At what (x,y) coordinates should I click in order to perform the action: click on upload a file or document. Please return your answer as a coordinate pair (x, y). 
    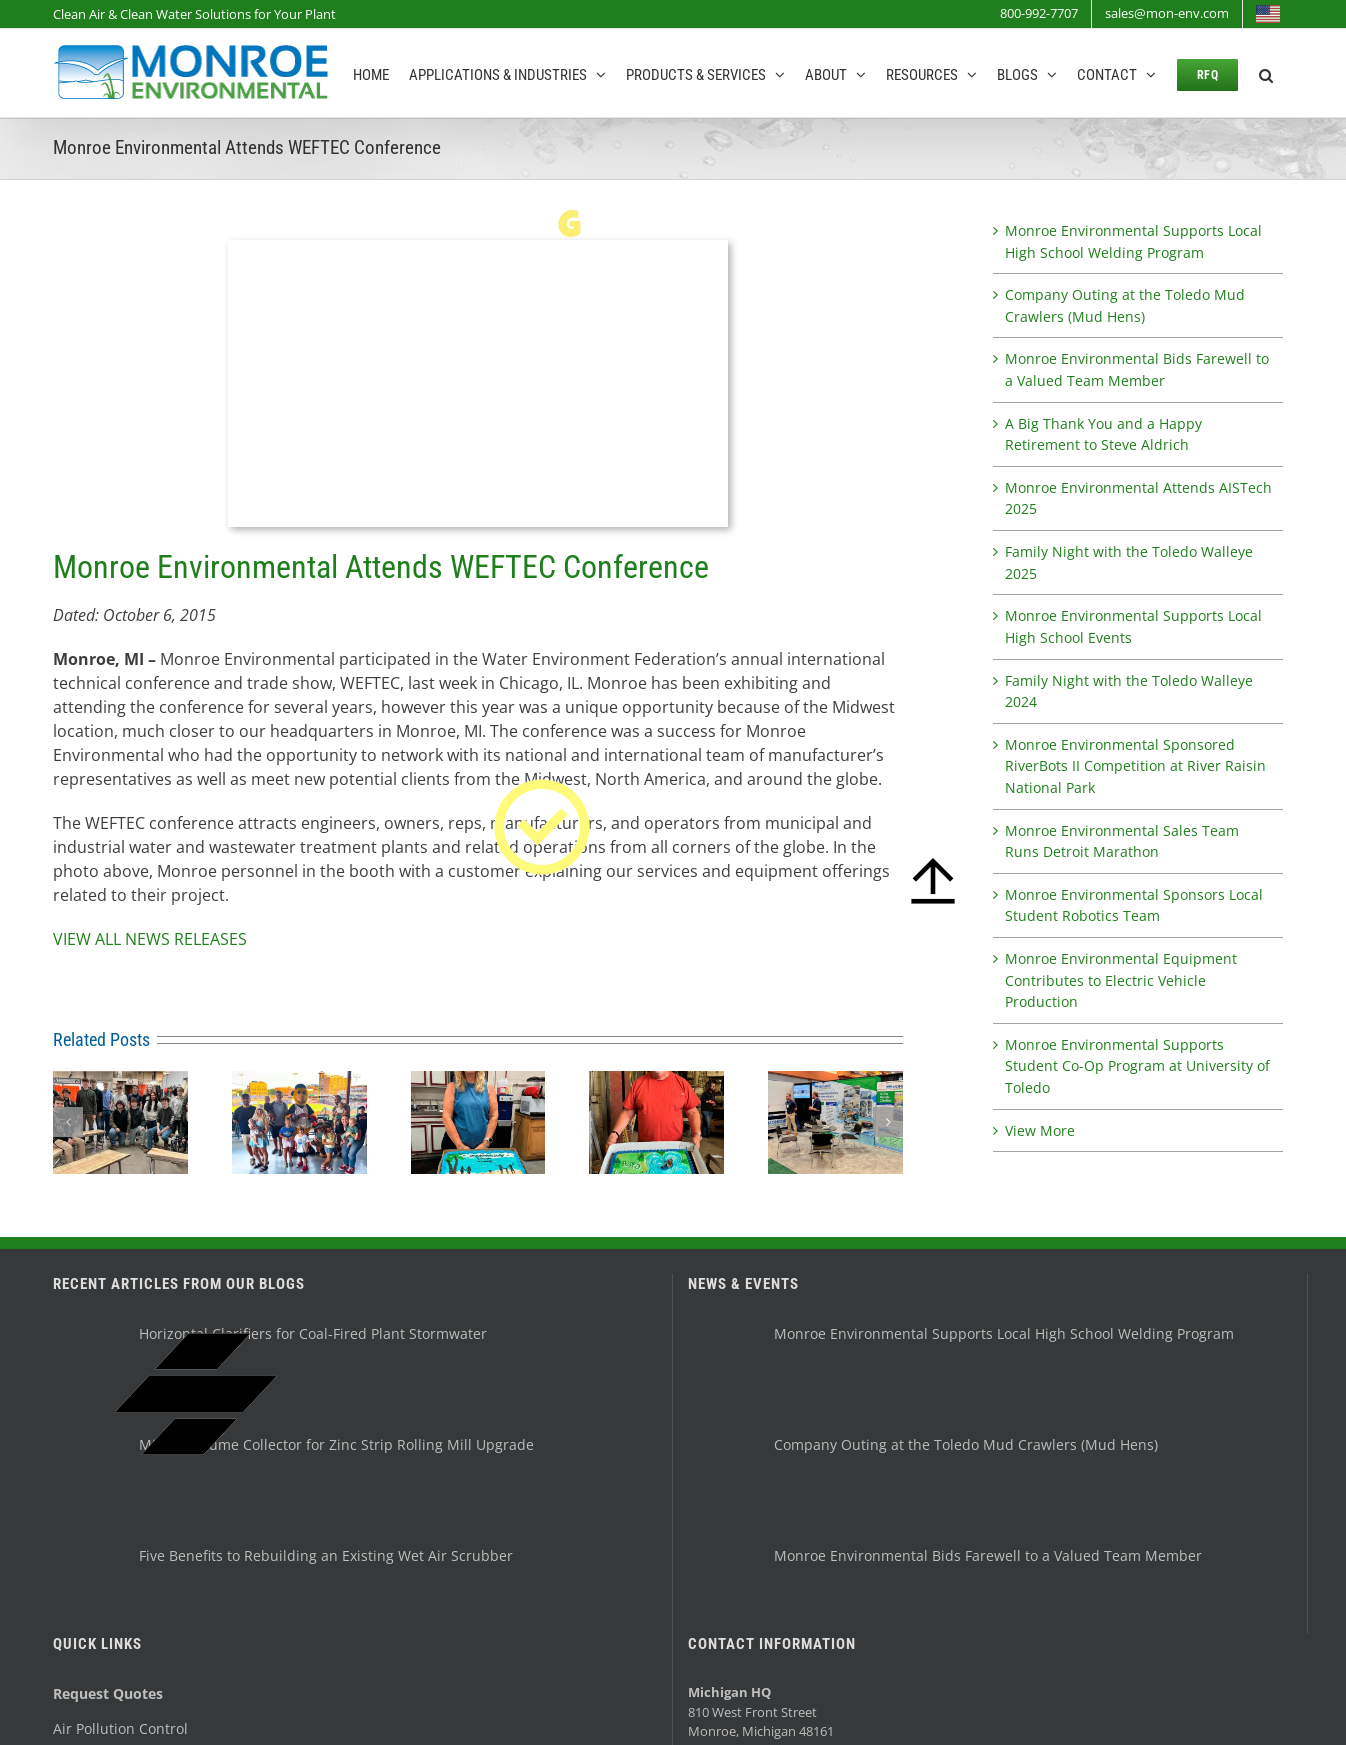
    Looking at the image, I should click on (933, 882).